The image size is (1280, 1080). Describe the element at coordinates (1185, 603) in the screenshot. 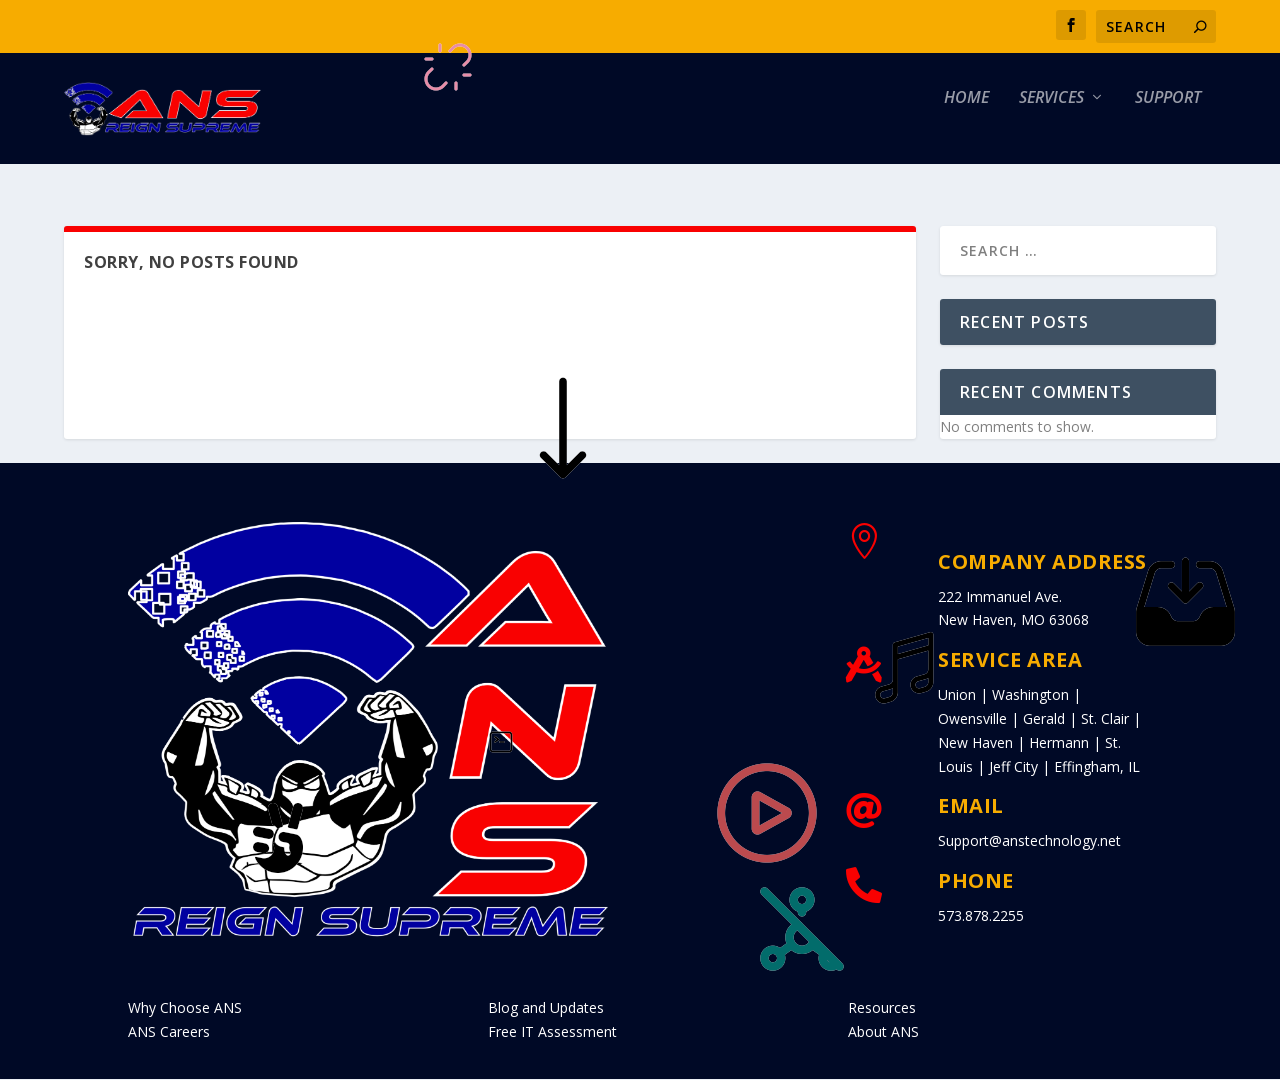

I see `download to inbox` at that location.